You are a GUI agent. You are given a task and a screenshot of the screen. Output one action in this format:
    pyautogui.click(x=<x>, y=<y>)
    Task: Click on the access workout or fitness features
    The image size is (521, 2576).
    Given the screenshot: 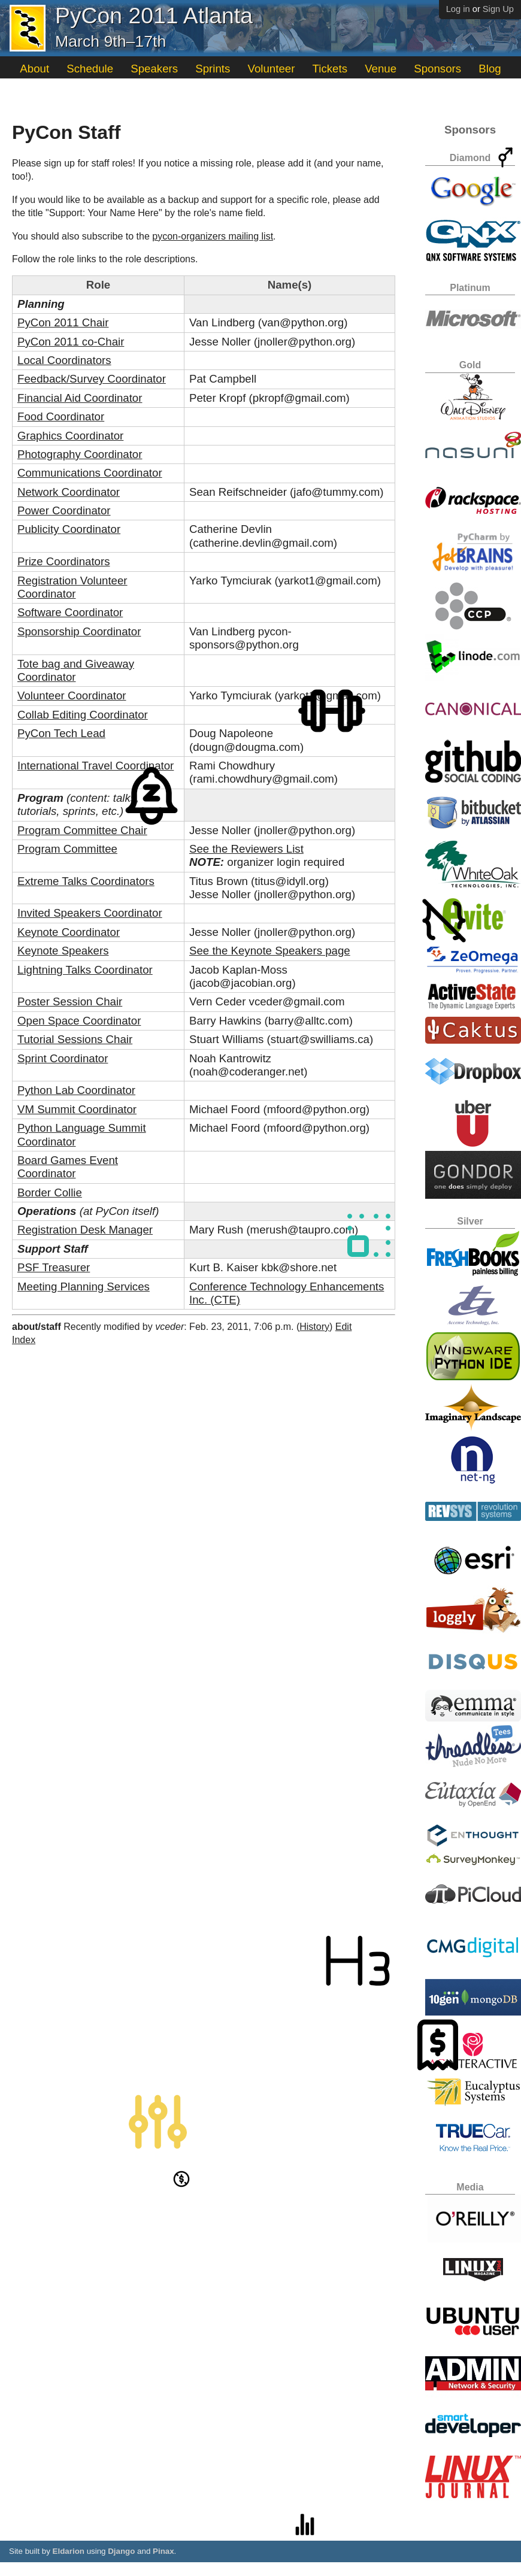 What is the action you would take?
    pyautogui.click(x=332, y=711)
    